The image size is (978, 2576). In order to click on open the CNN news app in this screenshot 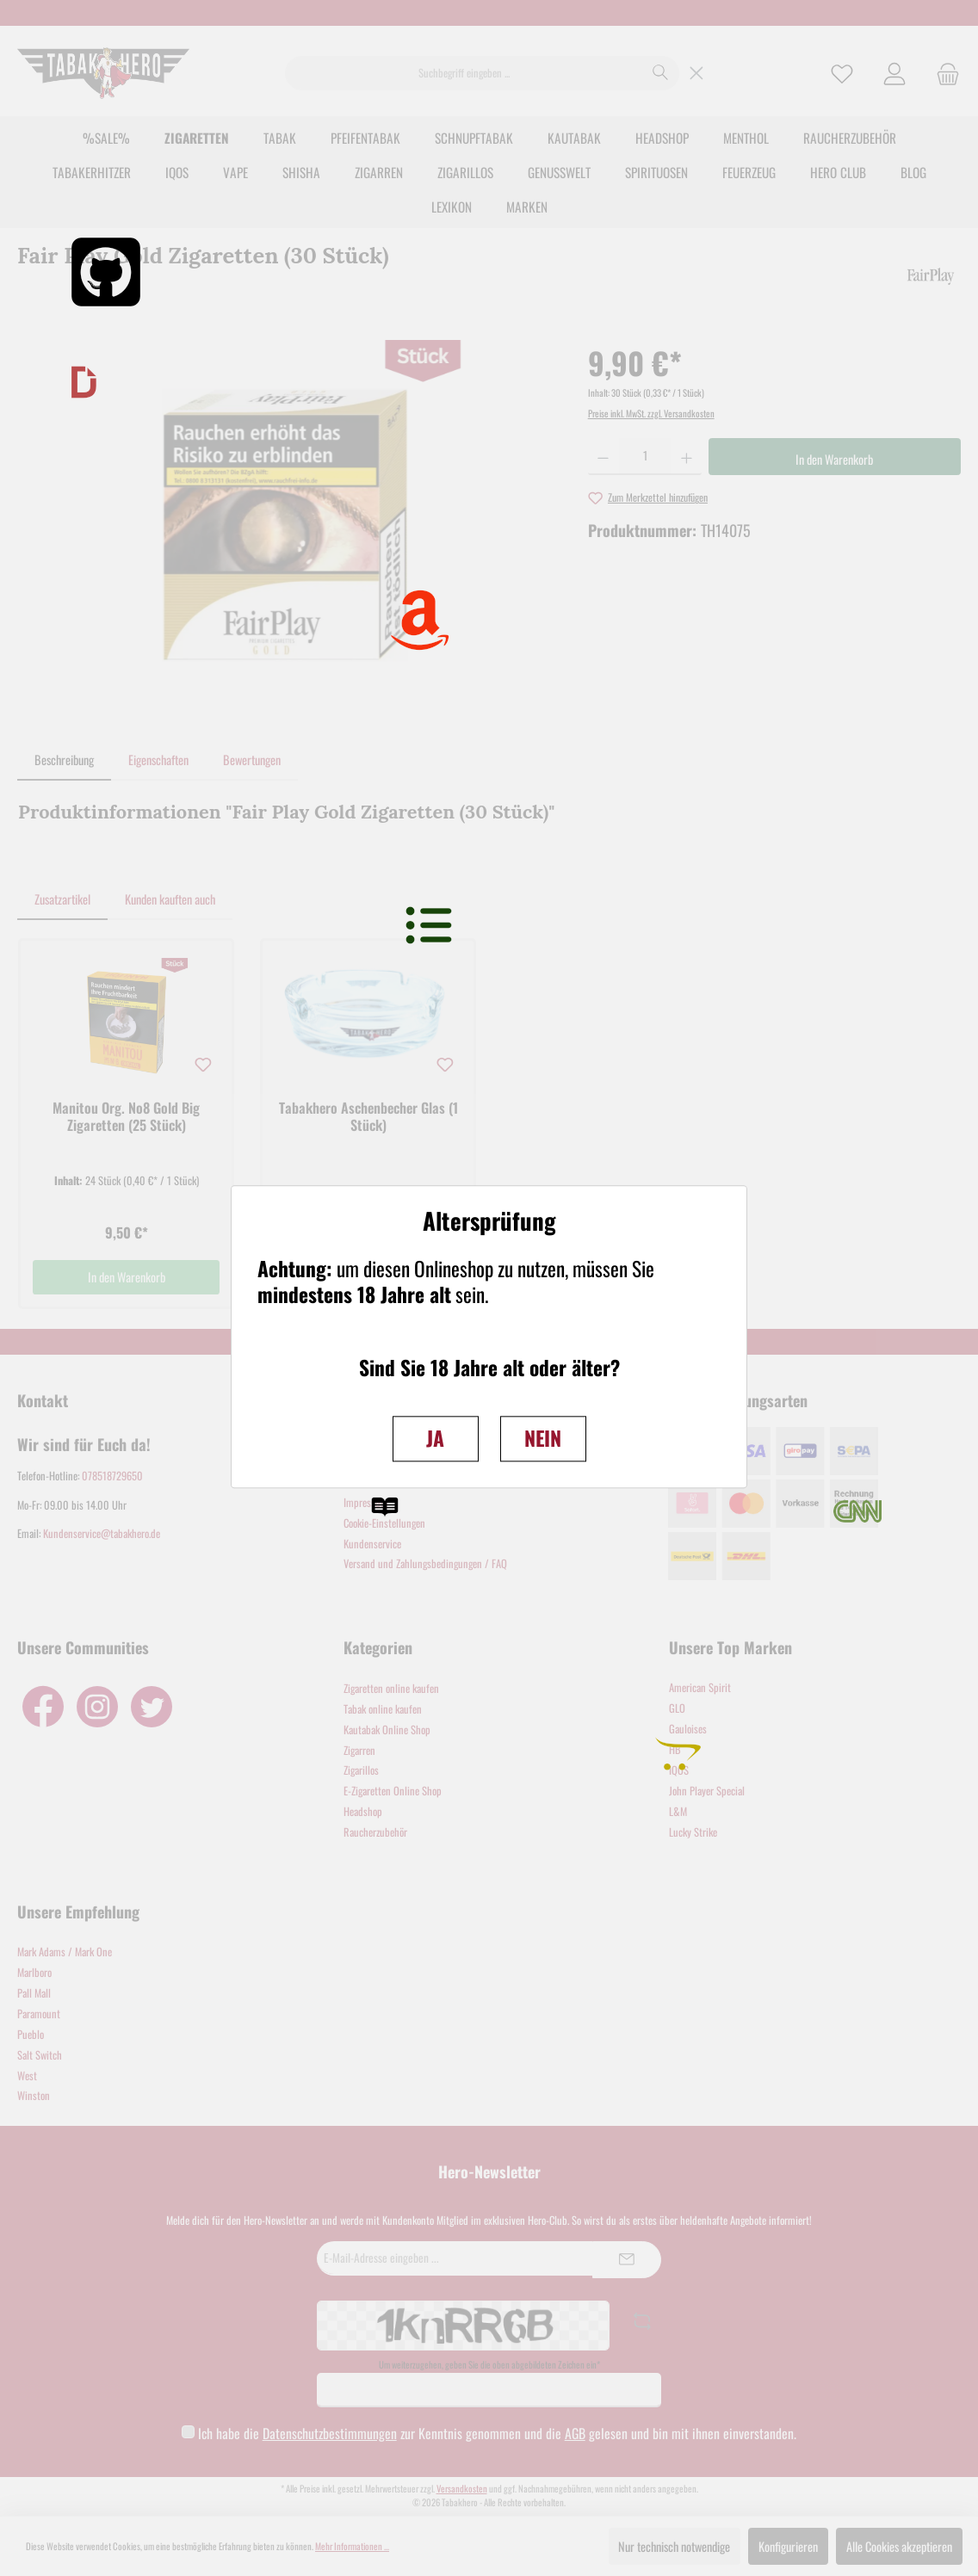, I will do `click(857, 1511)`.